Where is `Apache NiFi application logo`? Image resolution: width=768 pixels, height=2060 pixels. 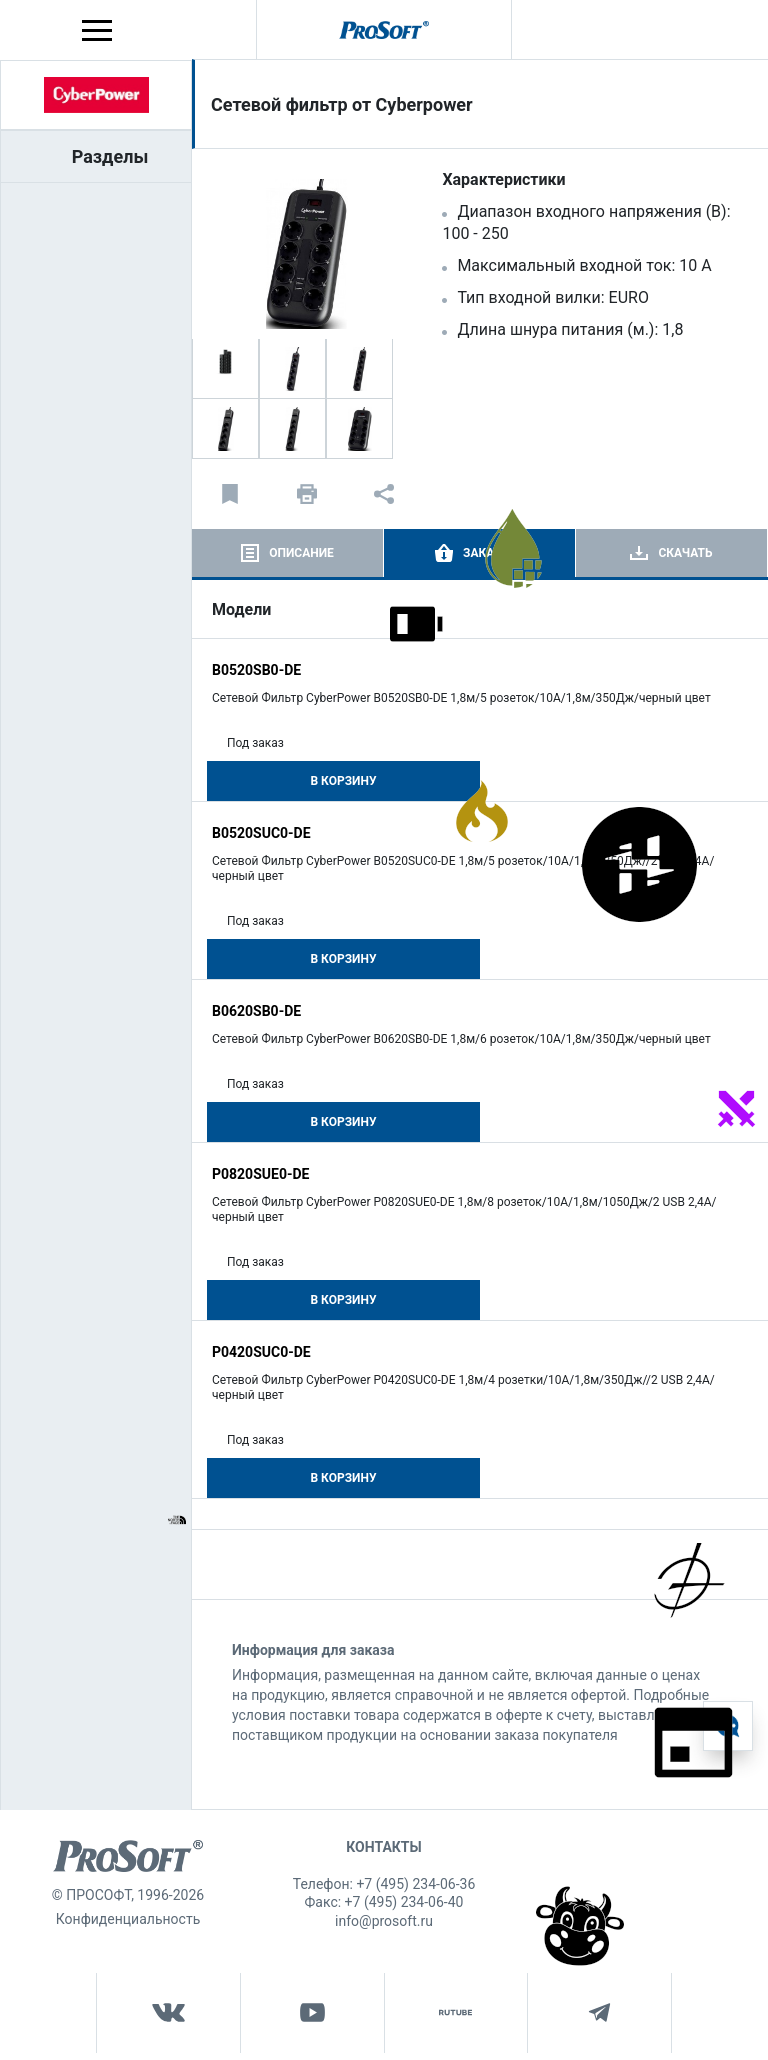
Apache NiFi application logo is located at coordinates (513, 548).